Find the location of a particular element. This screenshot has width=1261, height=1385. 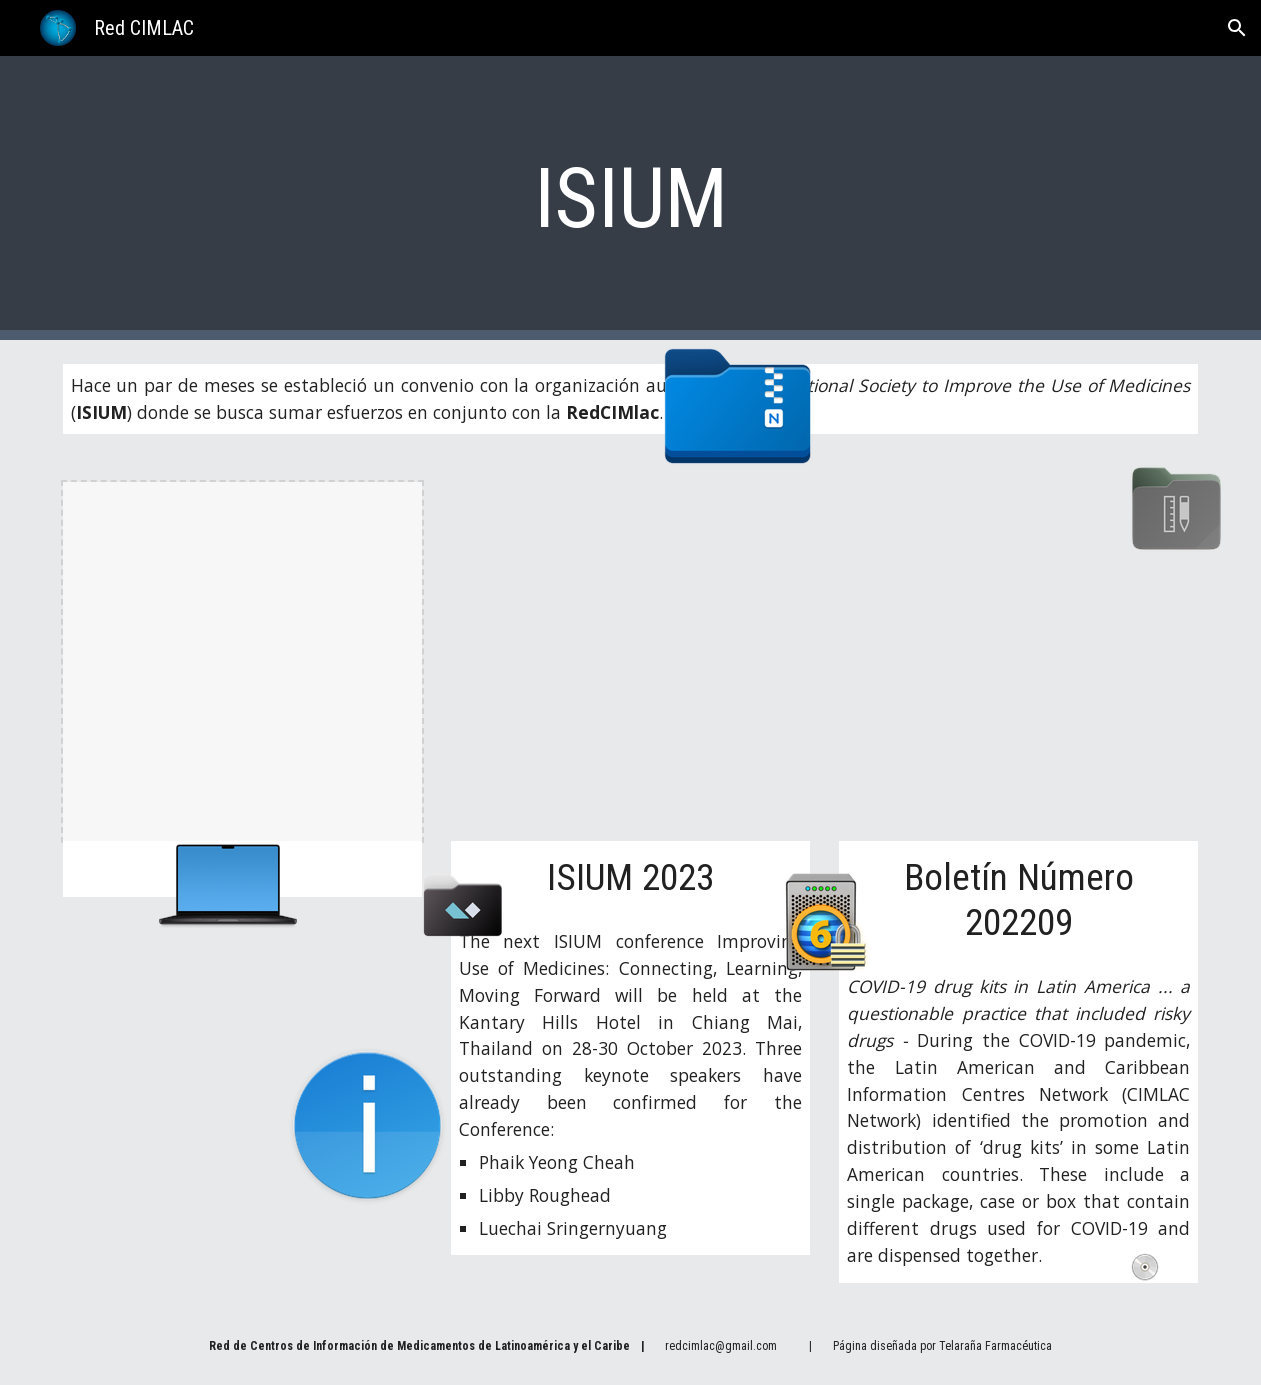

macbook pro 14-inch device icon is located at coordinates (228, 874).